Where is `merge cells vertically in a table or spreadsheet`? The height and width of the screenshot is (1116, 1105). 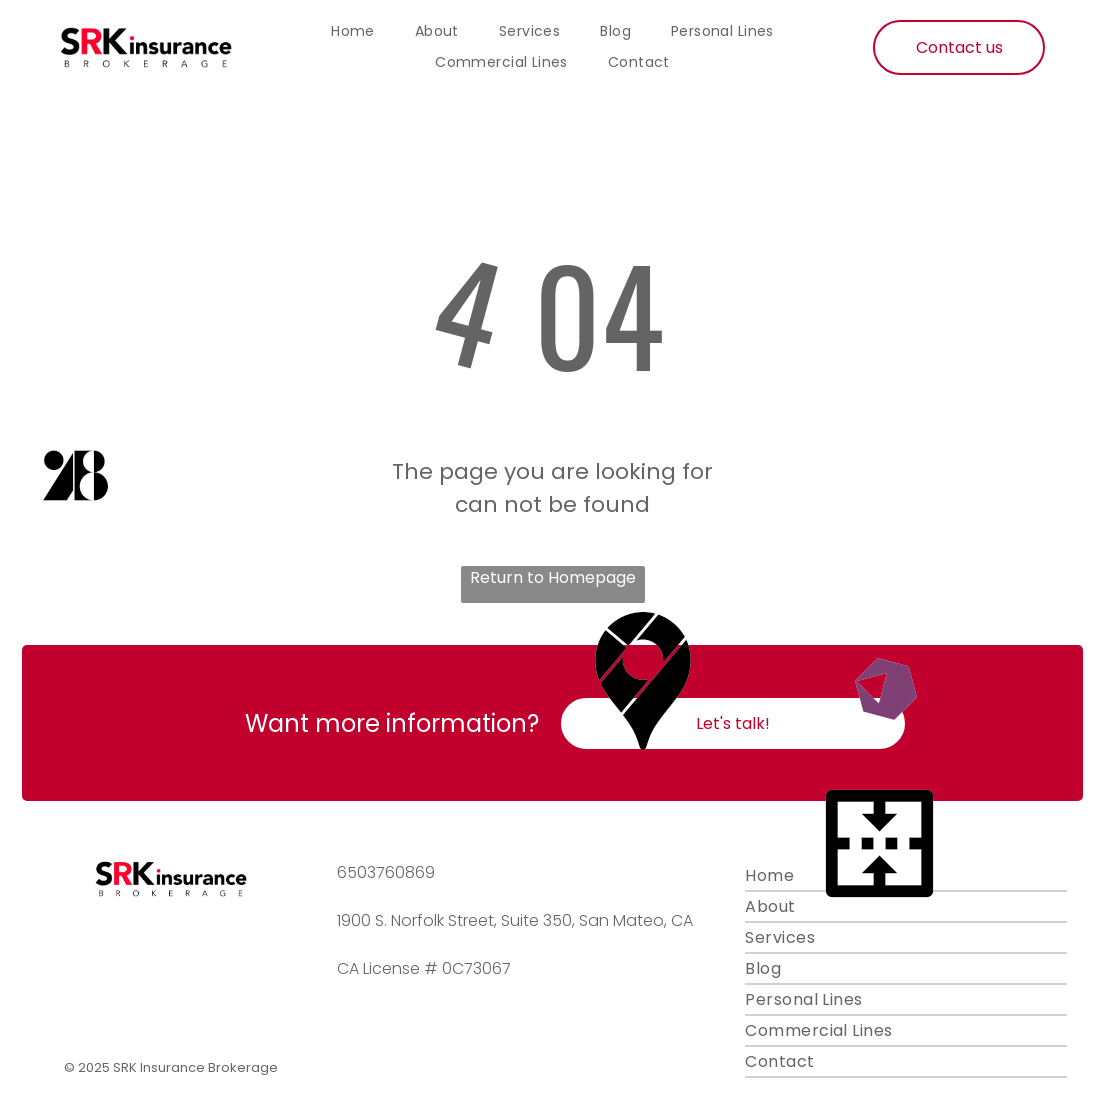 merge cells vertically in a table or spreadsheet is located at coordinates (879, 843).